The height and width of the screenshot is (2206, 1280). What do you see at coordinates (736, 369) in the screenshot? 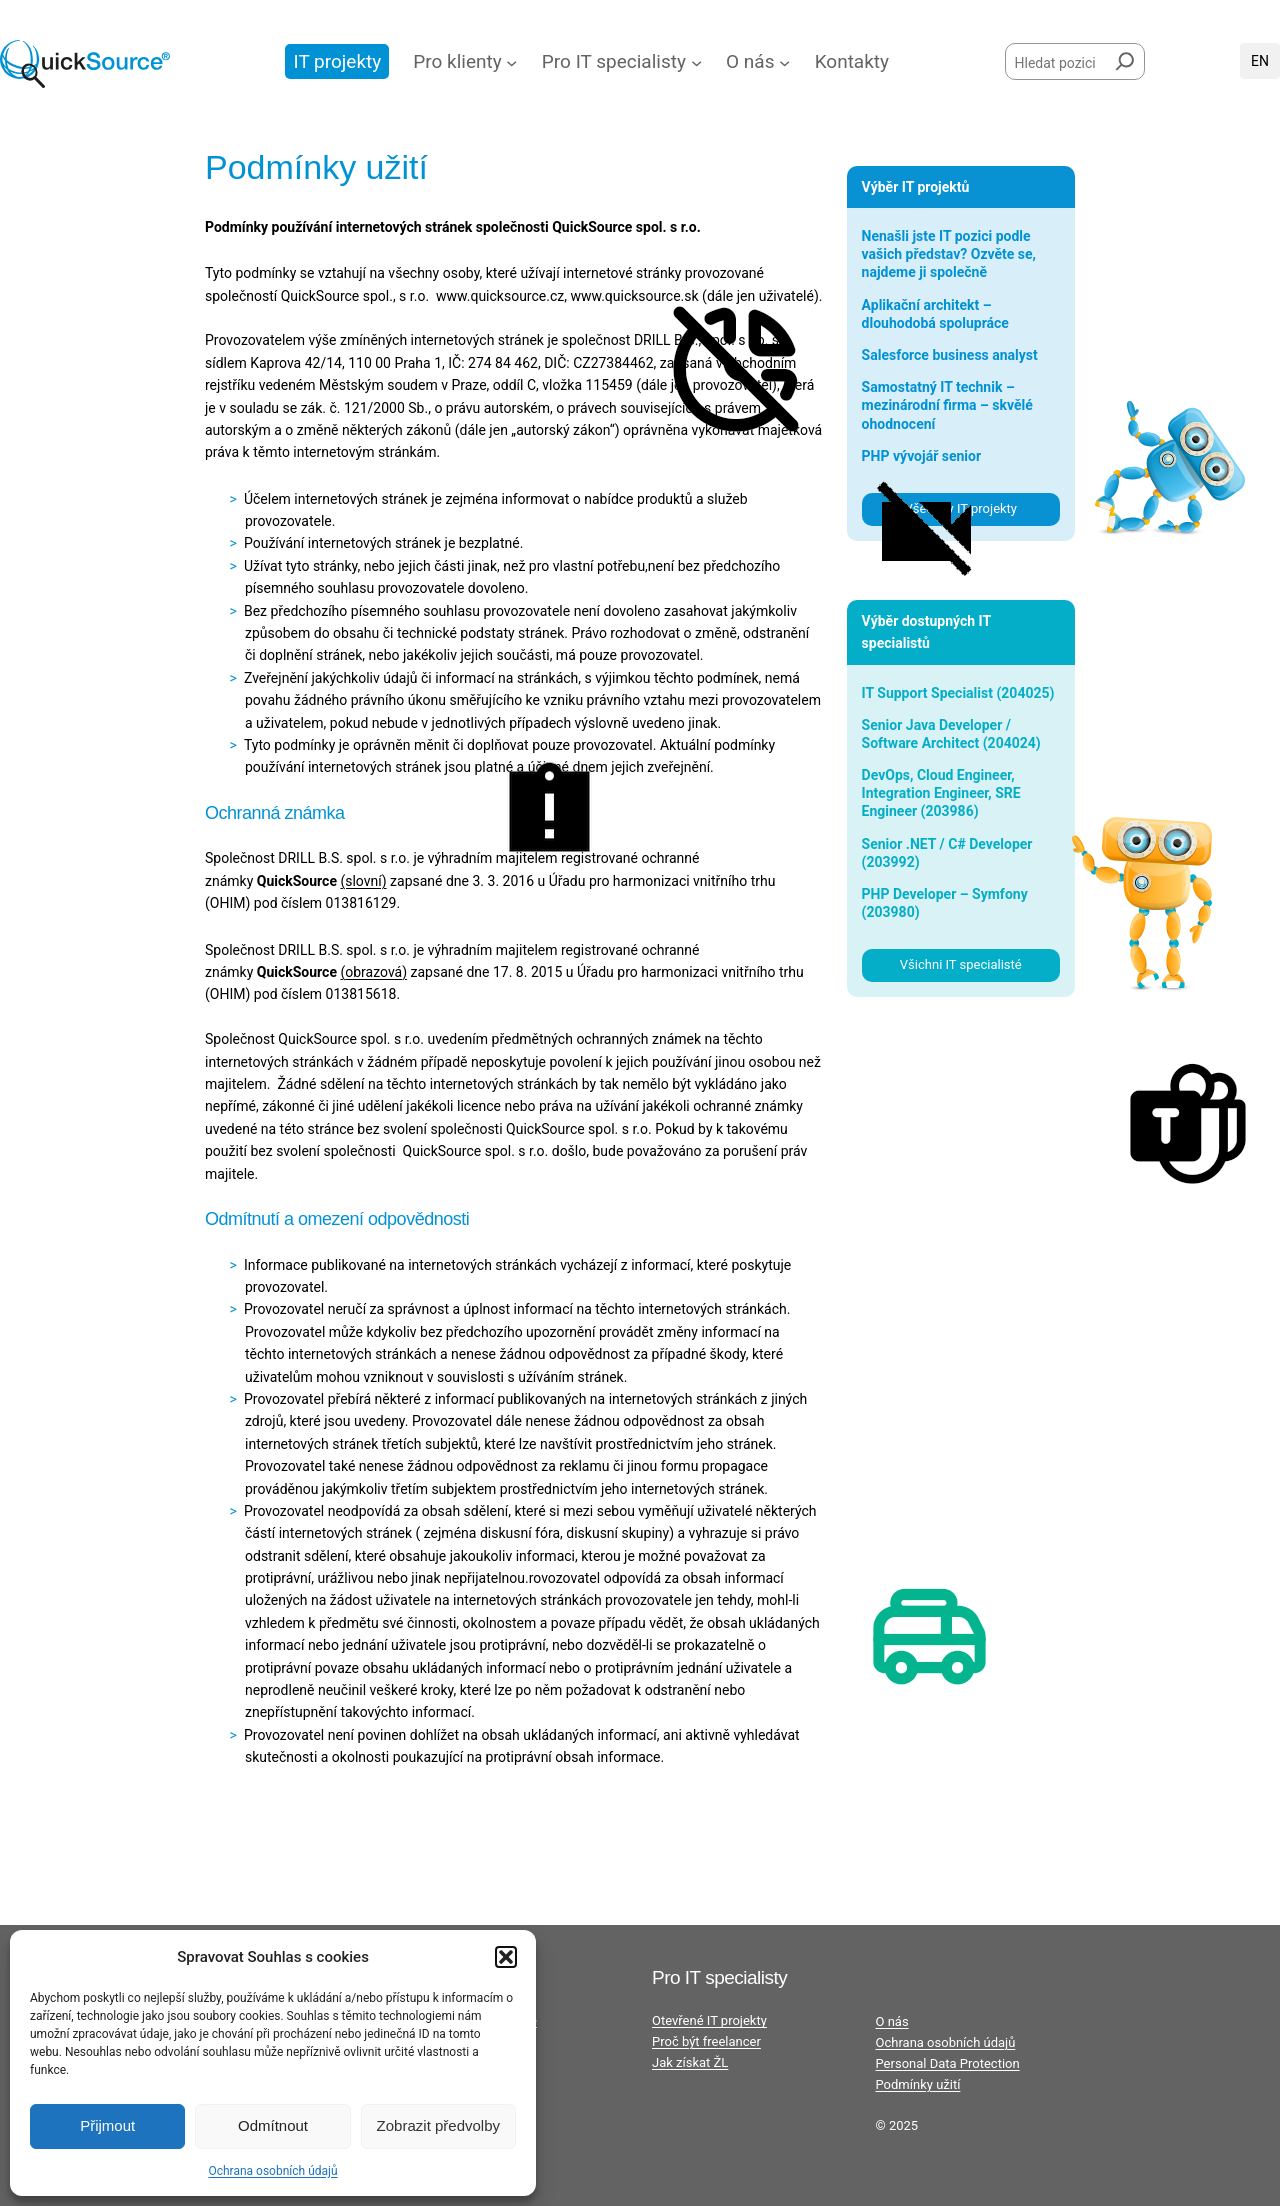
I see `disable pie chart visualization` at bounding box center [736, 369].